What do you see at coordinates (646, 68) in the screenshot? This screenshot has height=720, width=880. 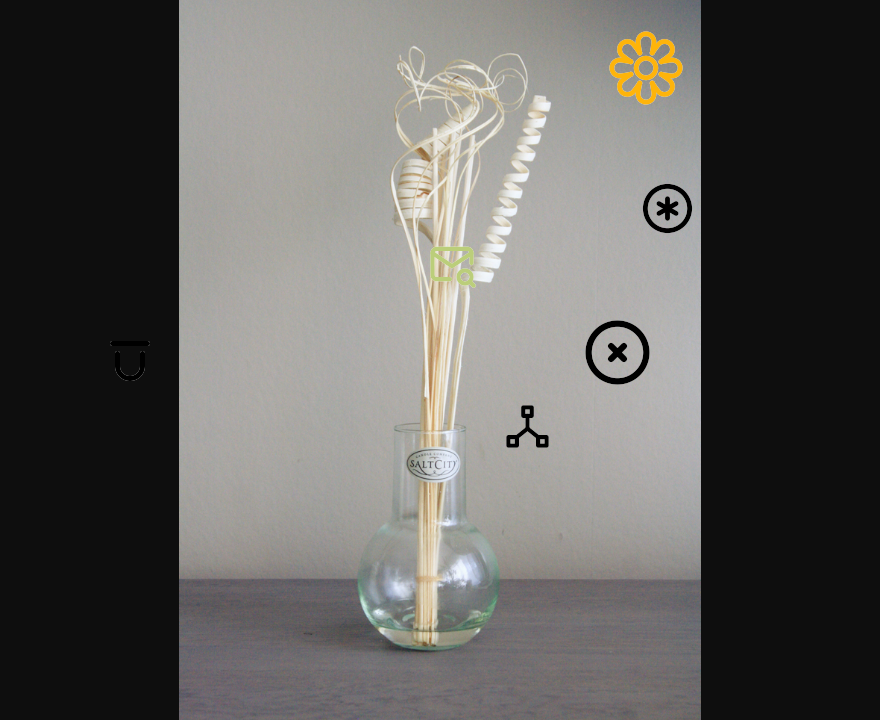 I see `access garden or plant care features` at bounding box center [646, 68].